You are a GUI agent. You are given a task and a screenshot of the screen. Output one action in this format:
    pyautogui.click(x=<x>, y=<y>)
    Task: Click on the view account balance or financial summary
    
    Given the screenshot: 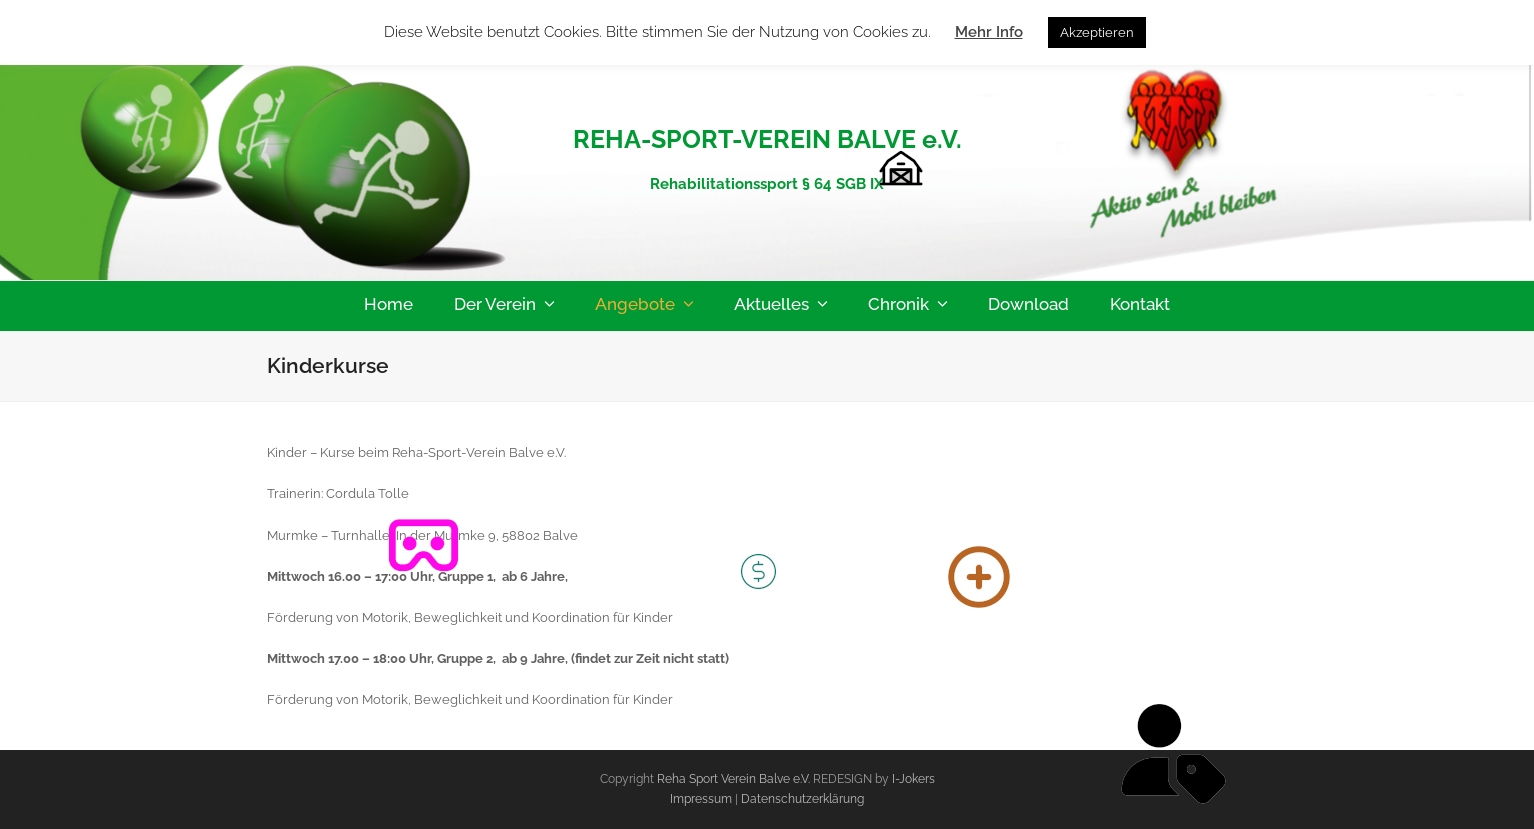 What is the action you would take?
    pyautogui.click(x=758, y=571)
    